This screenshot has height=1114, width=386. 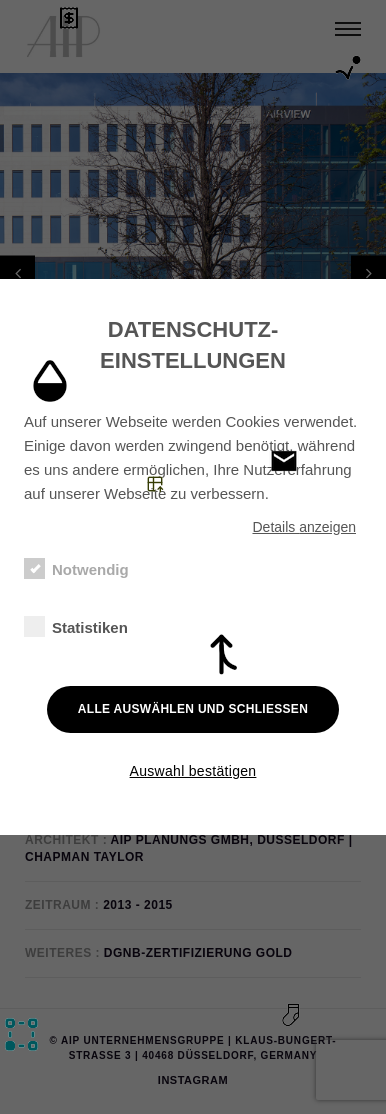 What do you see at coordinates (221, 654) in the screenshot?
I see `merge lanes or paths to the right` at bounding box center [221, 654].